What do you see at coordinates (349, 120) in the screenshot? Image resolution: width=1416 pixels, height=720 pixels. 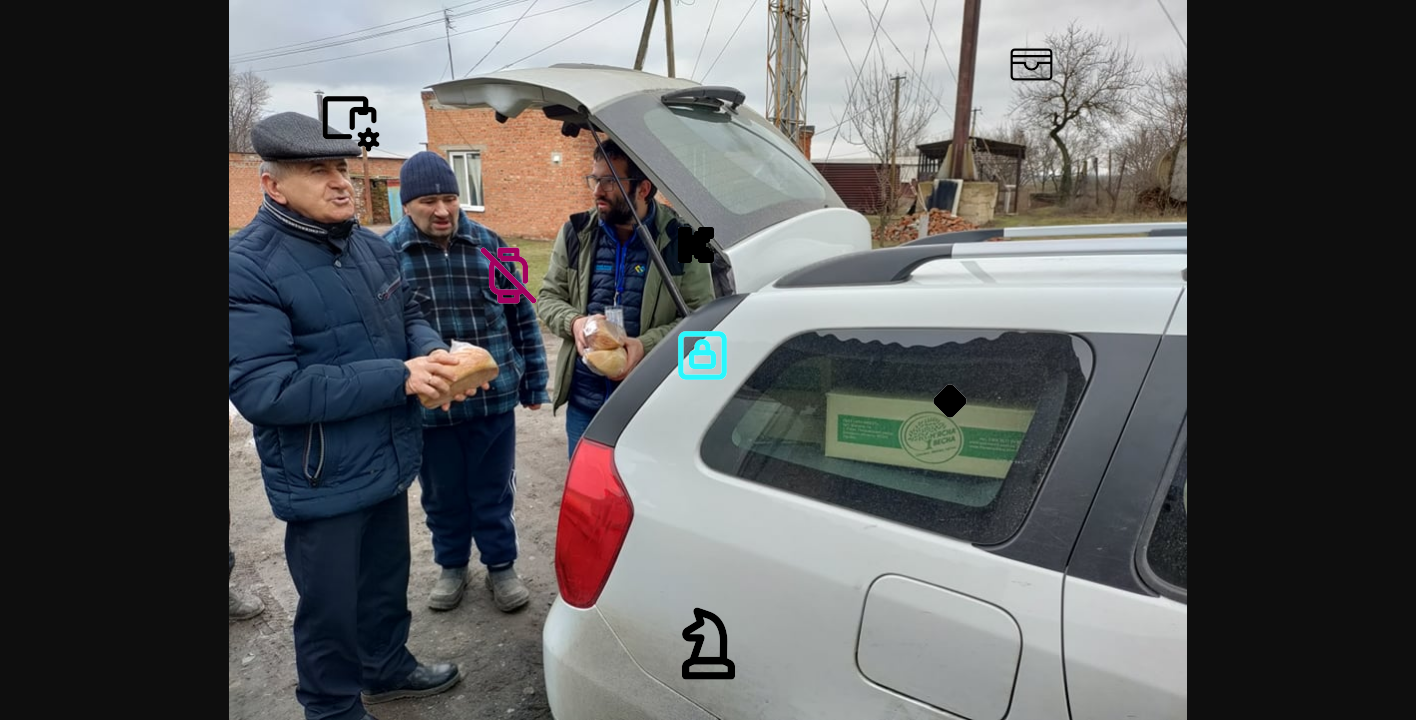 I see `manage device settings` at bounding box center [349, 120].